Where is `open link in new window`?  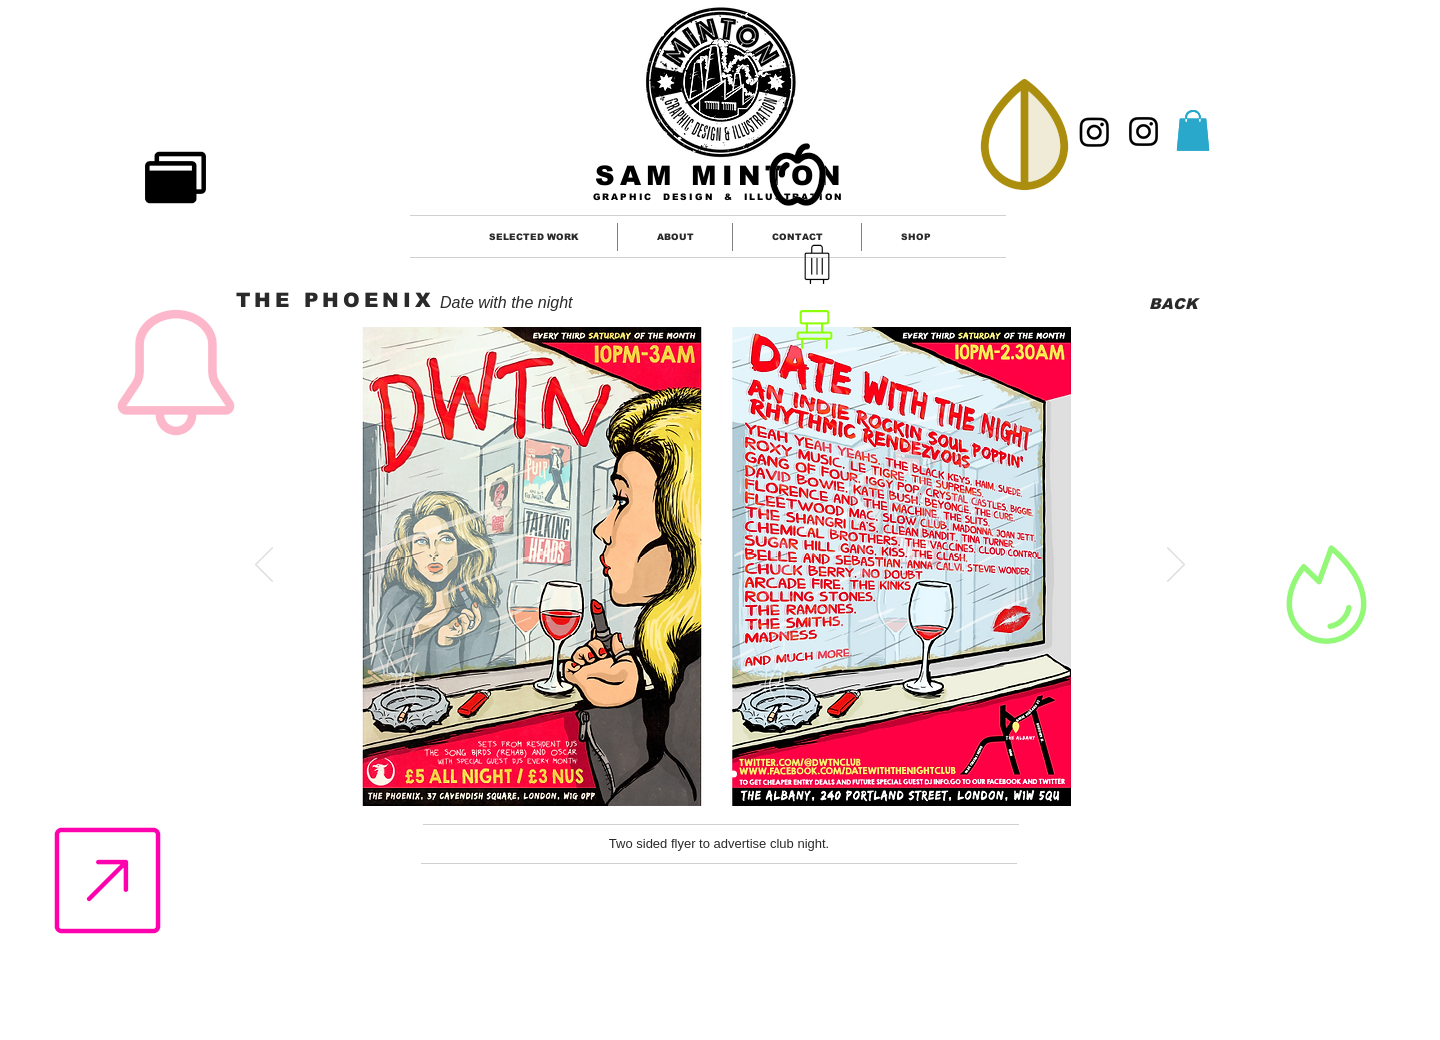
open link in new window is located at coordinates (107, 880).